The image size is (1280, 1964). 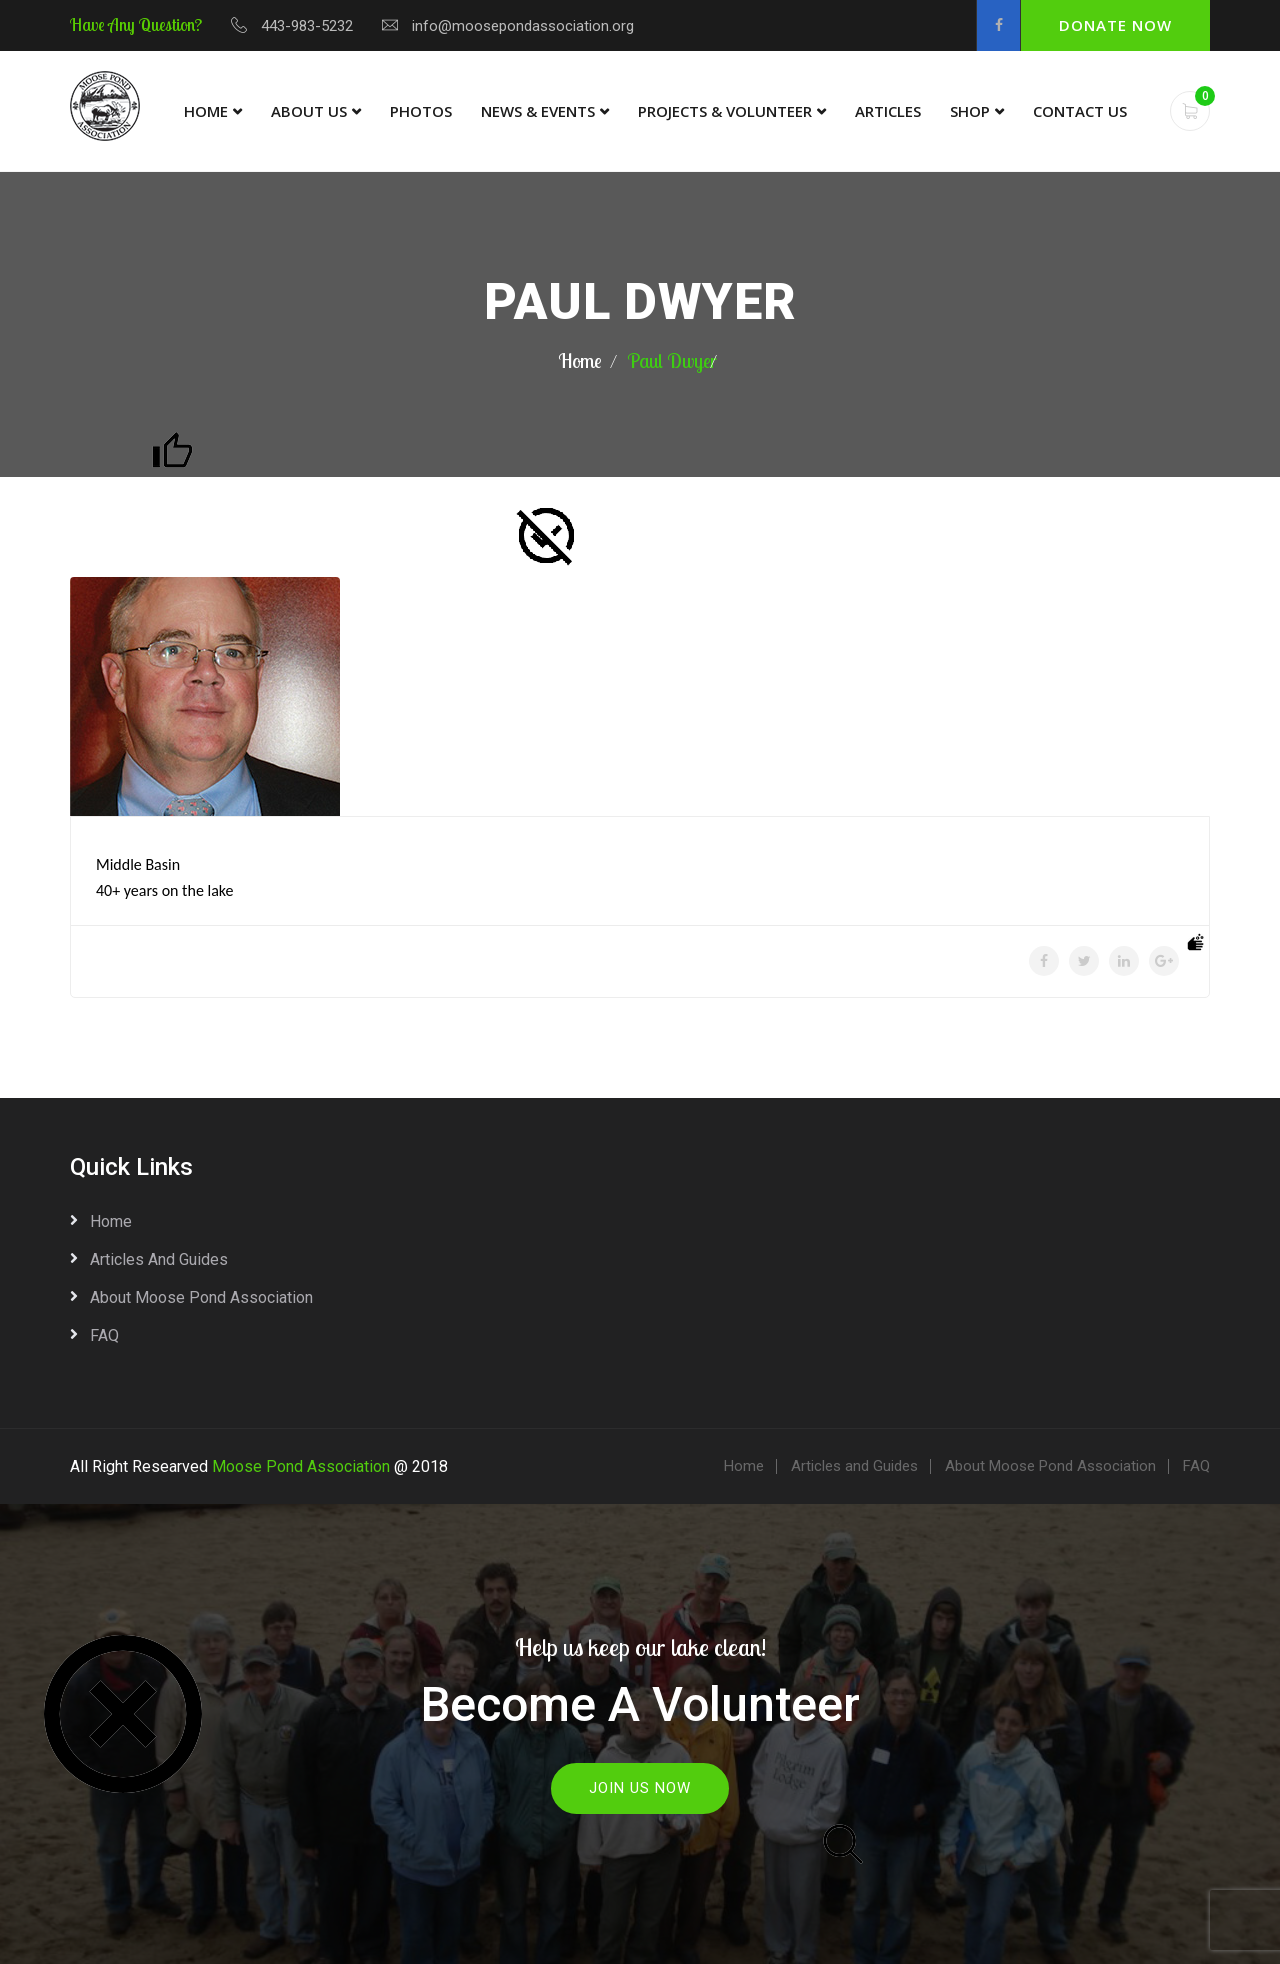 I want to click on indicates content is unpublished or hidden from public view, so click(x=546, y=535).